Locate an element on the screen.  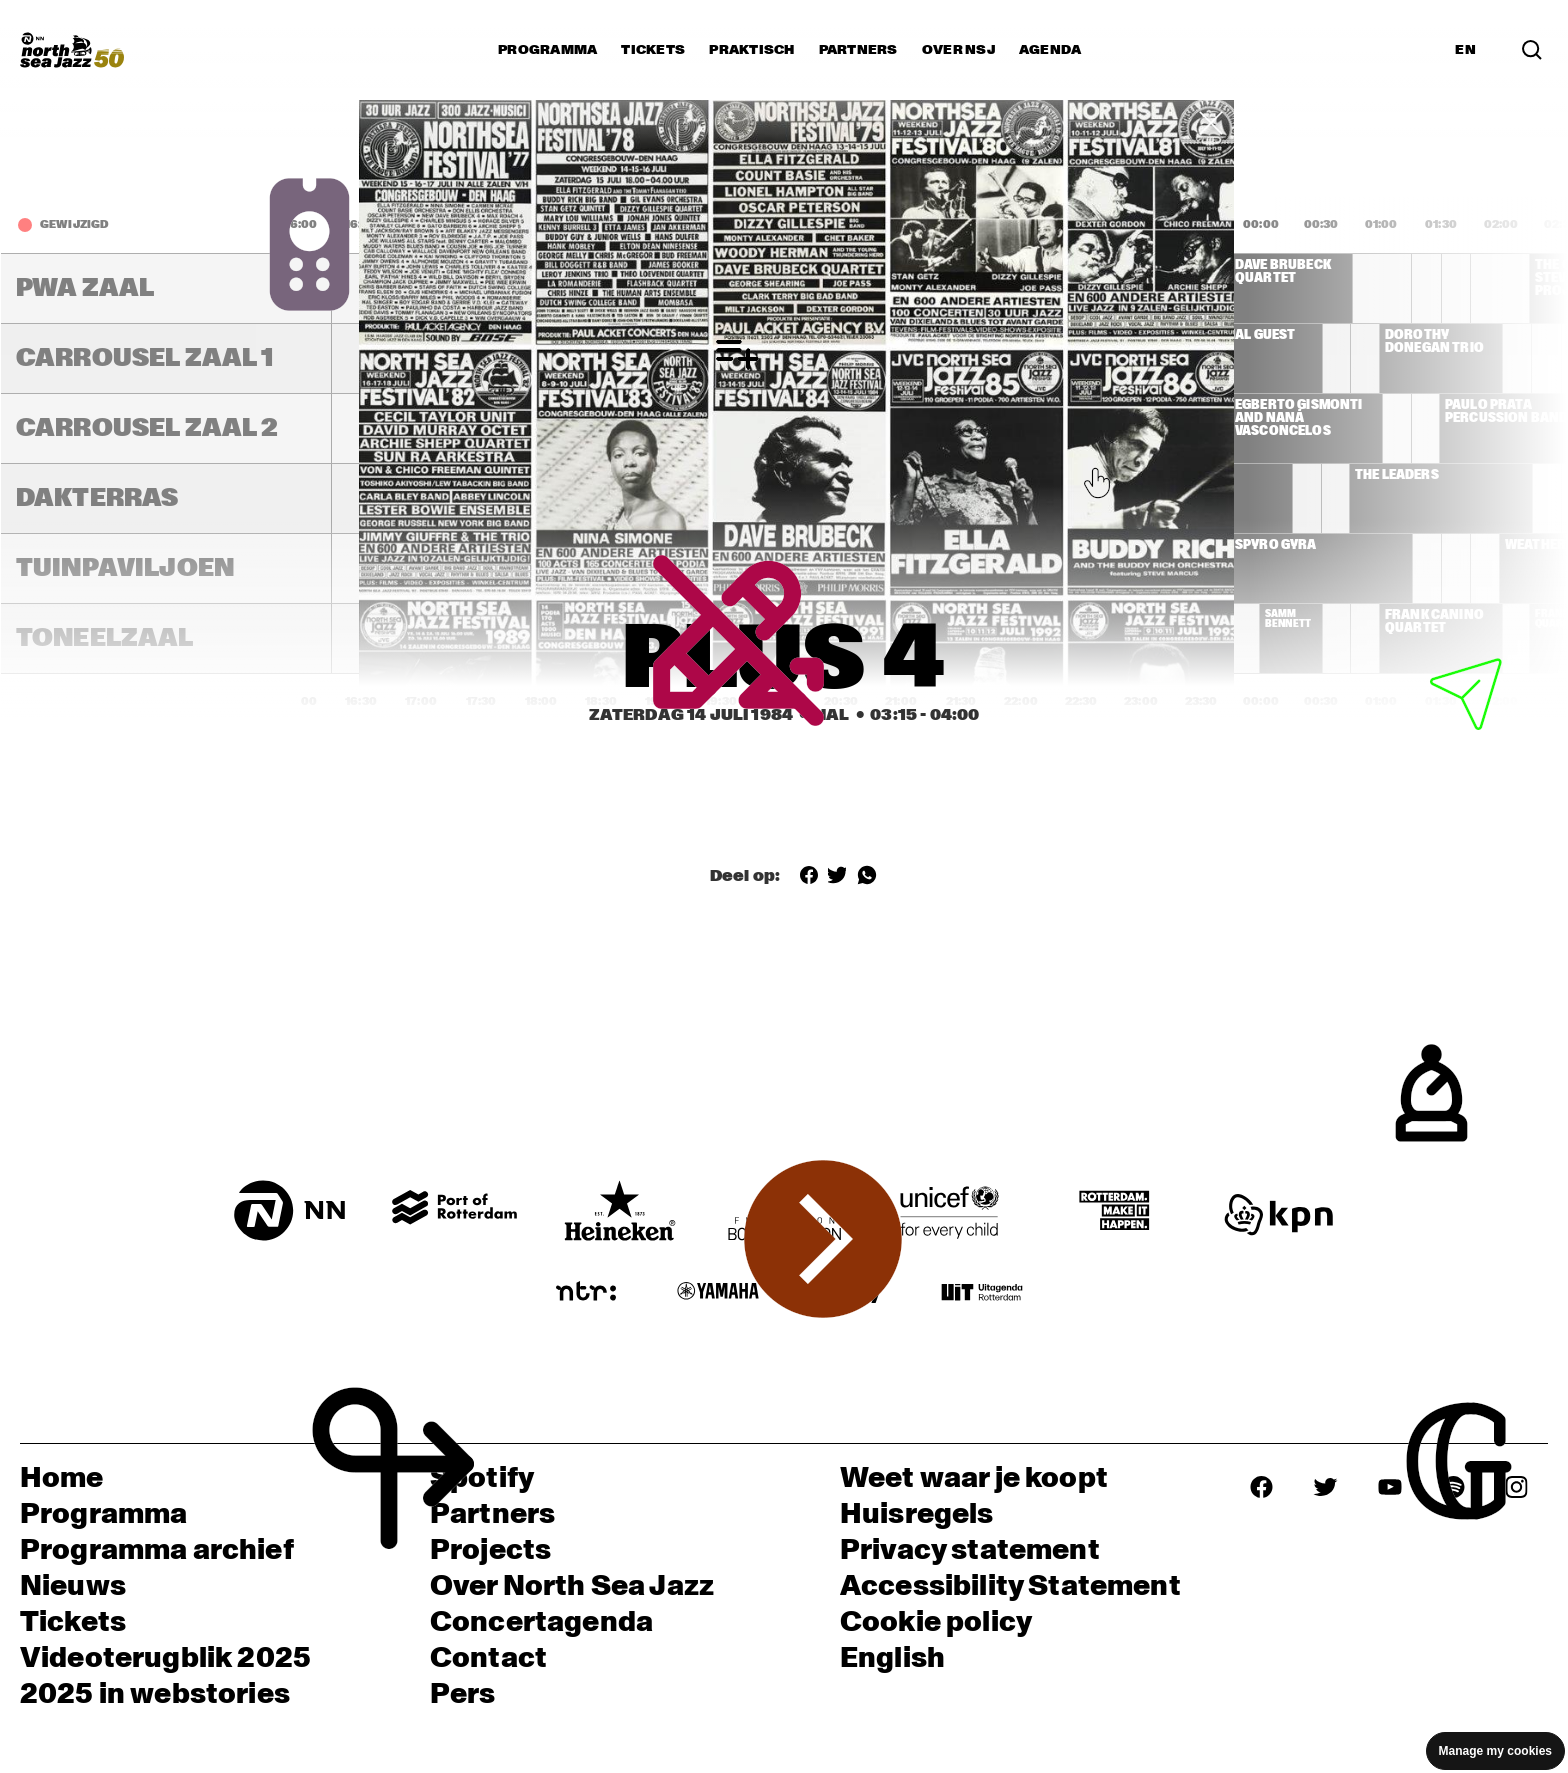
link to The Guardian news website is located at coordinates (1459, 1461).